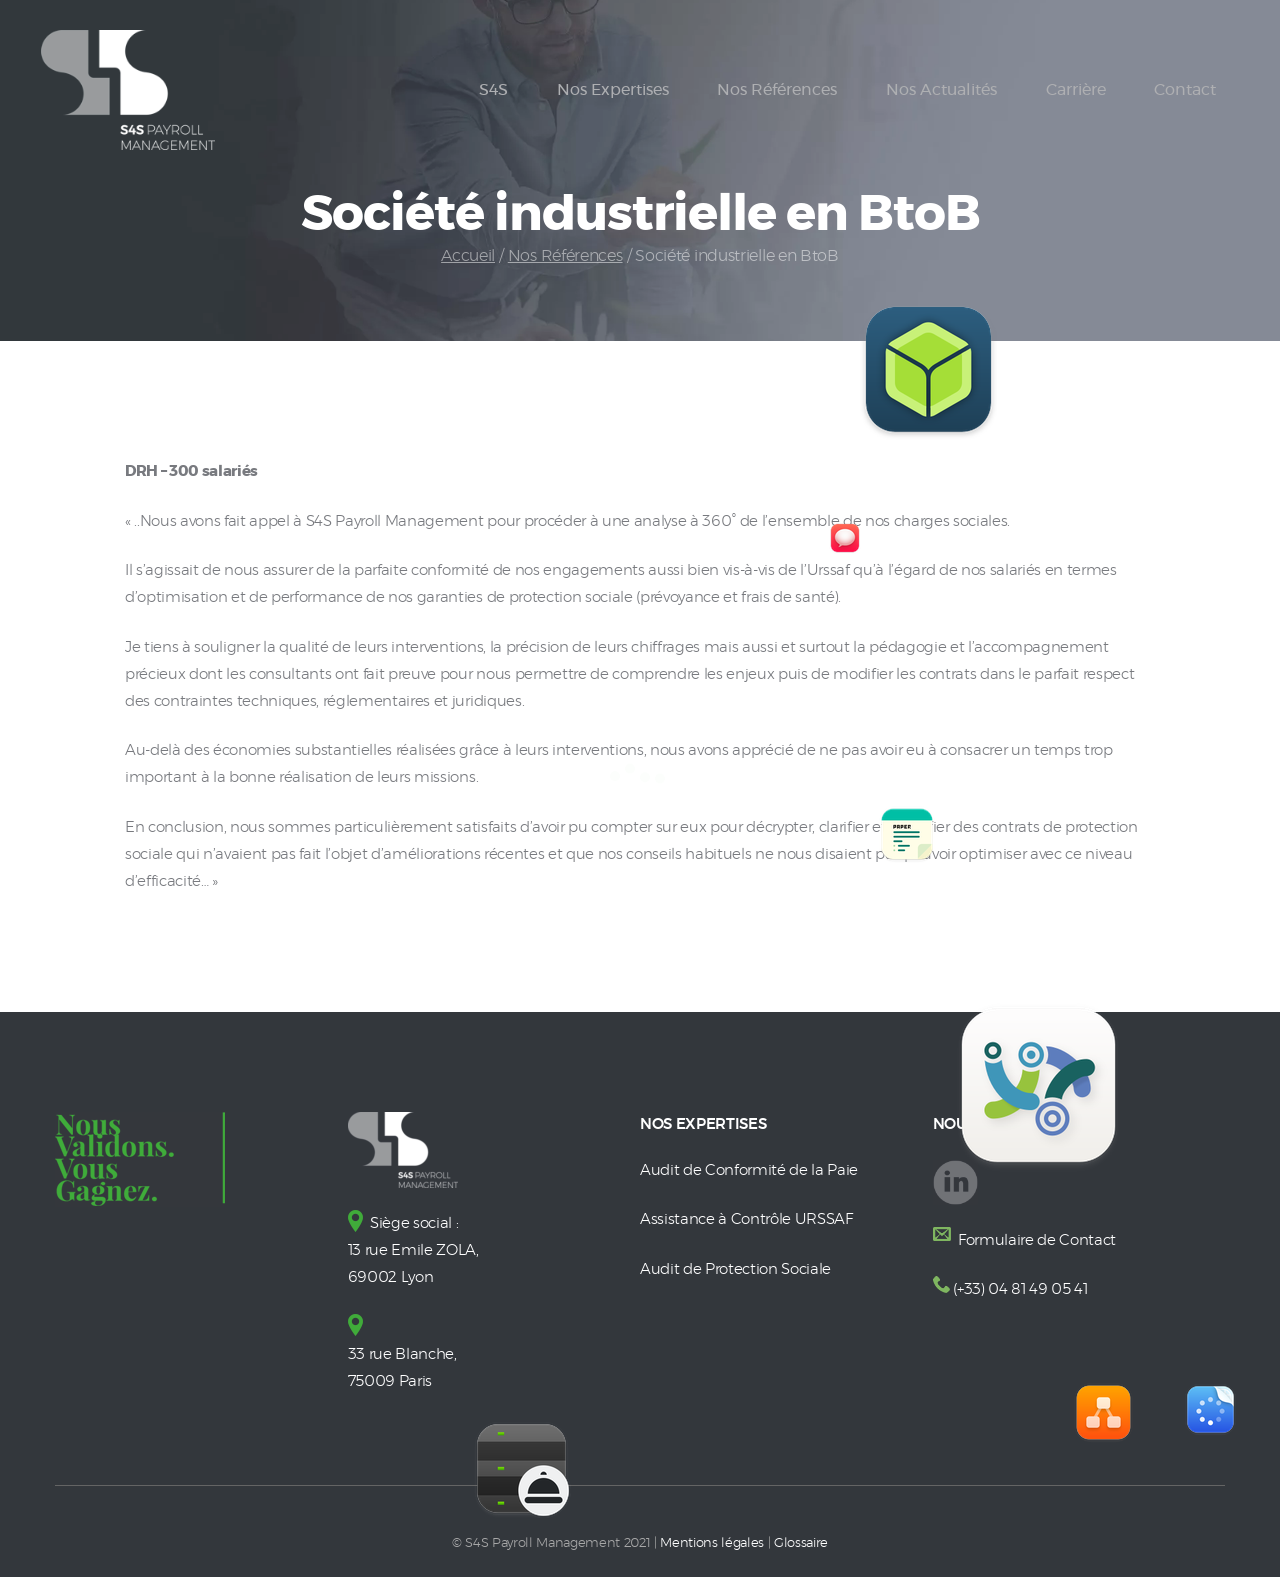 The height and width of the screenshot is (1577, 1280). What do you see at coordinates (521, 1468) in the screenshot?
I see `configure network server discovery settings` at bounding box center [521, 1468].